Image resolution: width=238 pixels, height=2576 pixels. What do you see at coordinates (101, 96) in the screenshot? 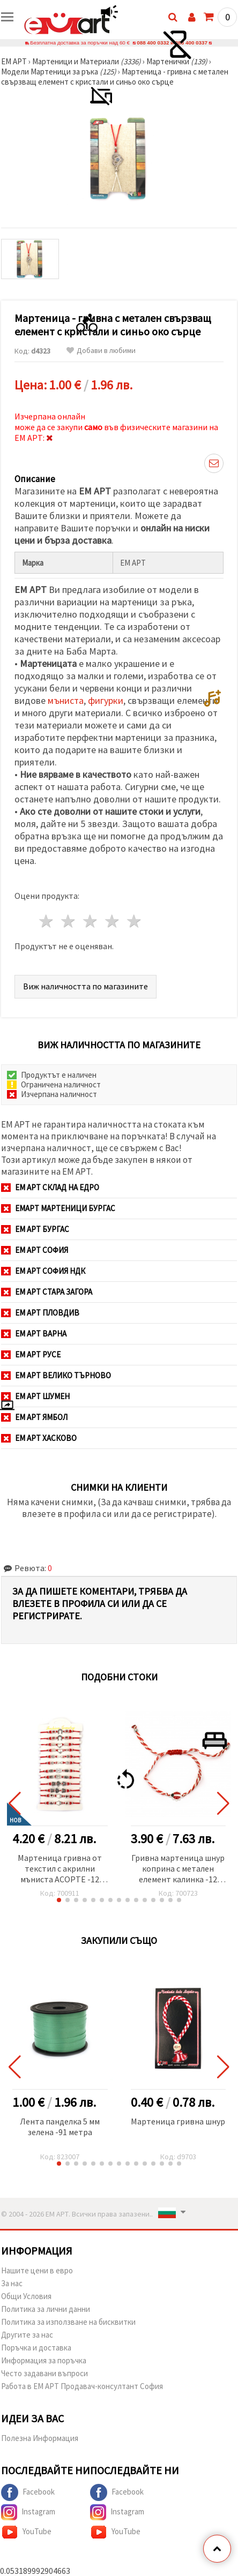
I see `device link disconnected or unavailable` at bounding box center [101, 96].